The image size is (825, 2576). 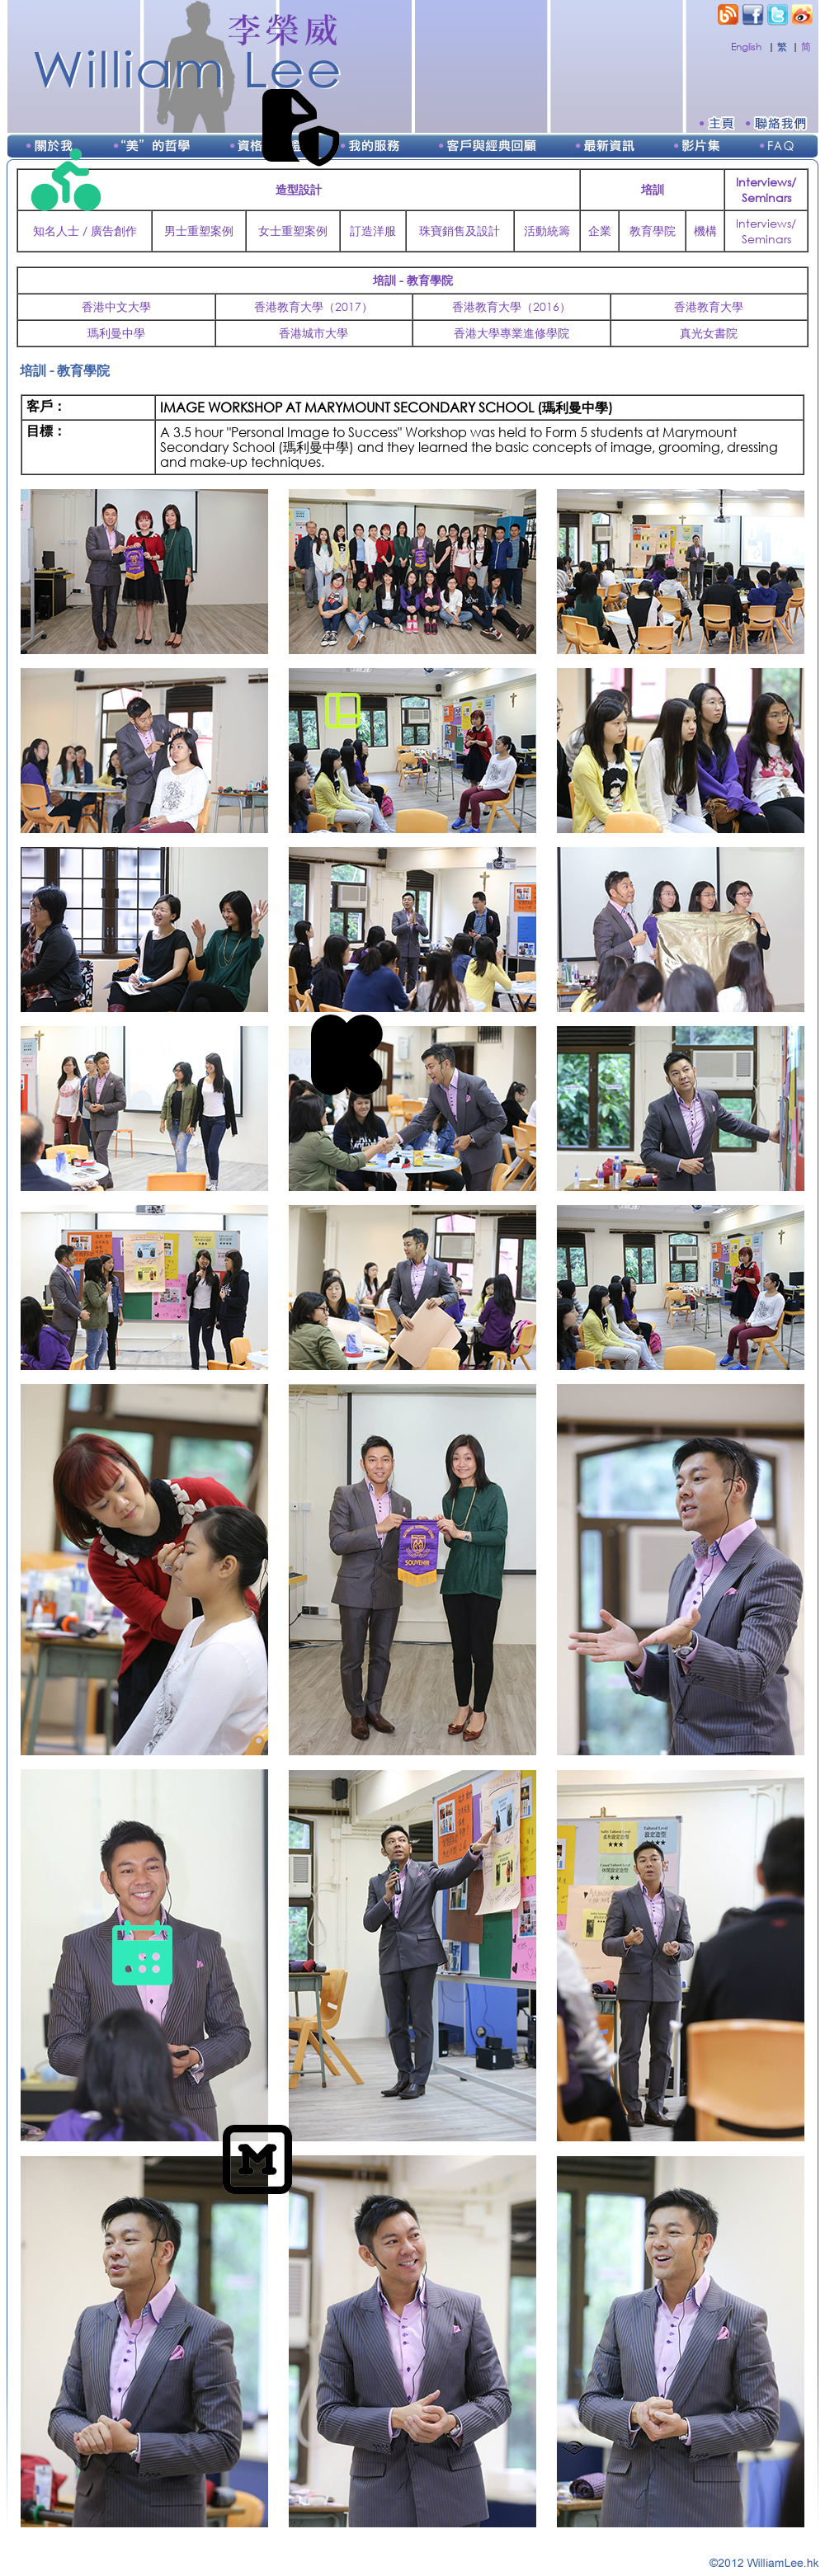 I want to click on link to Kickstarter profile or campaign, so click(x=346, y=1055).